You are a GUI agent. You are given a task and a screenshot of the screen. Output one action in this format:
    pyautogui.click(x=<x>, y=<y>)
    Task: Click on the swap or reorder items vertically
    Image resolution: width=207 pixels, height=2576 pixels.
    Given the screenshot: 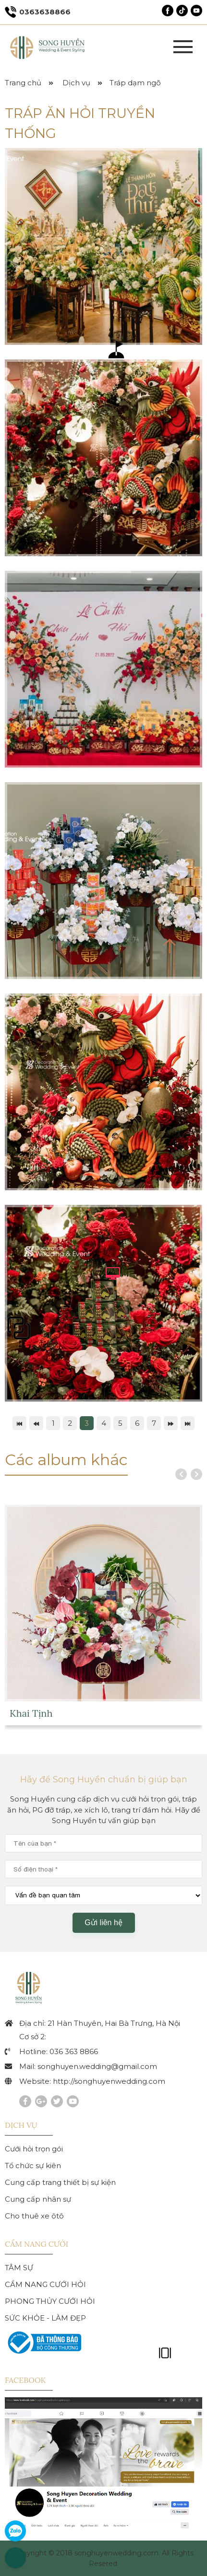 What is the action you would take?
    pyautogui.click(x=60, y=1027)
    